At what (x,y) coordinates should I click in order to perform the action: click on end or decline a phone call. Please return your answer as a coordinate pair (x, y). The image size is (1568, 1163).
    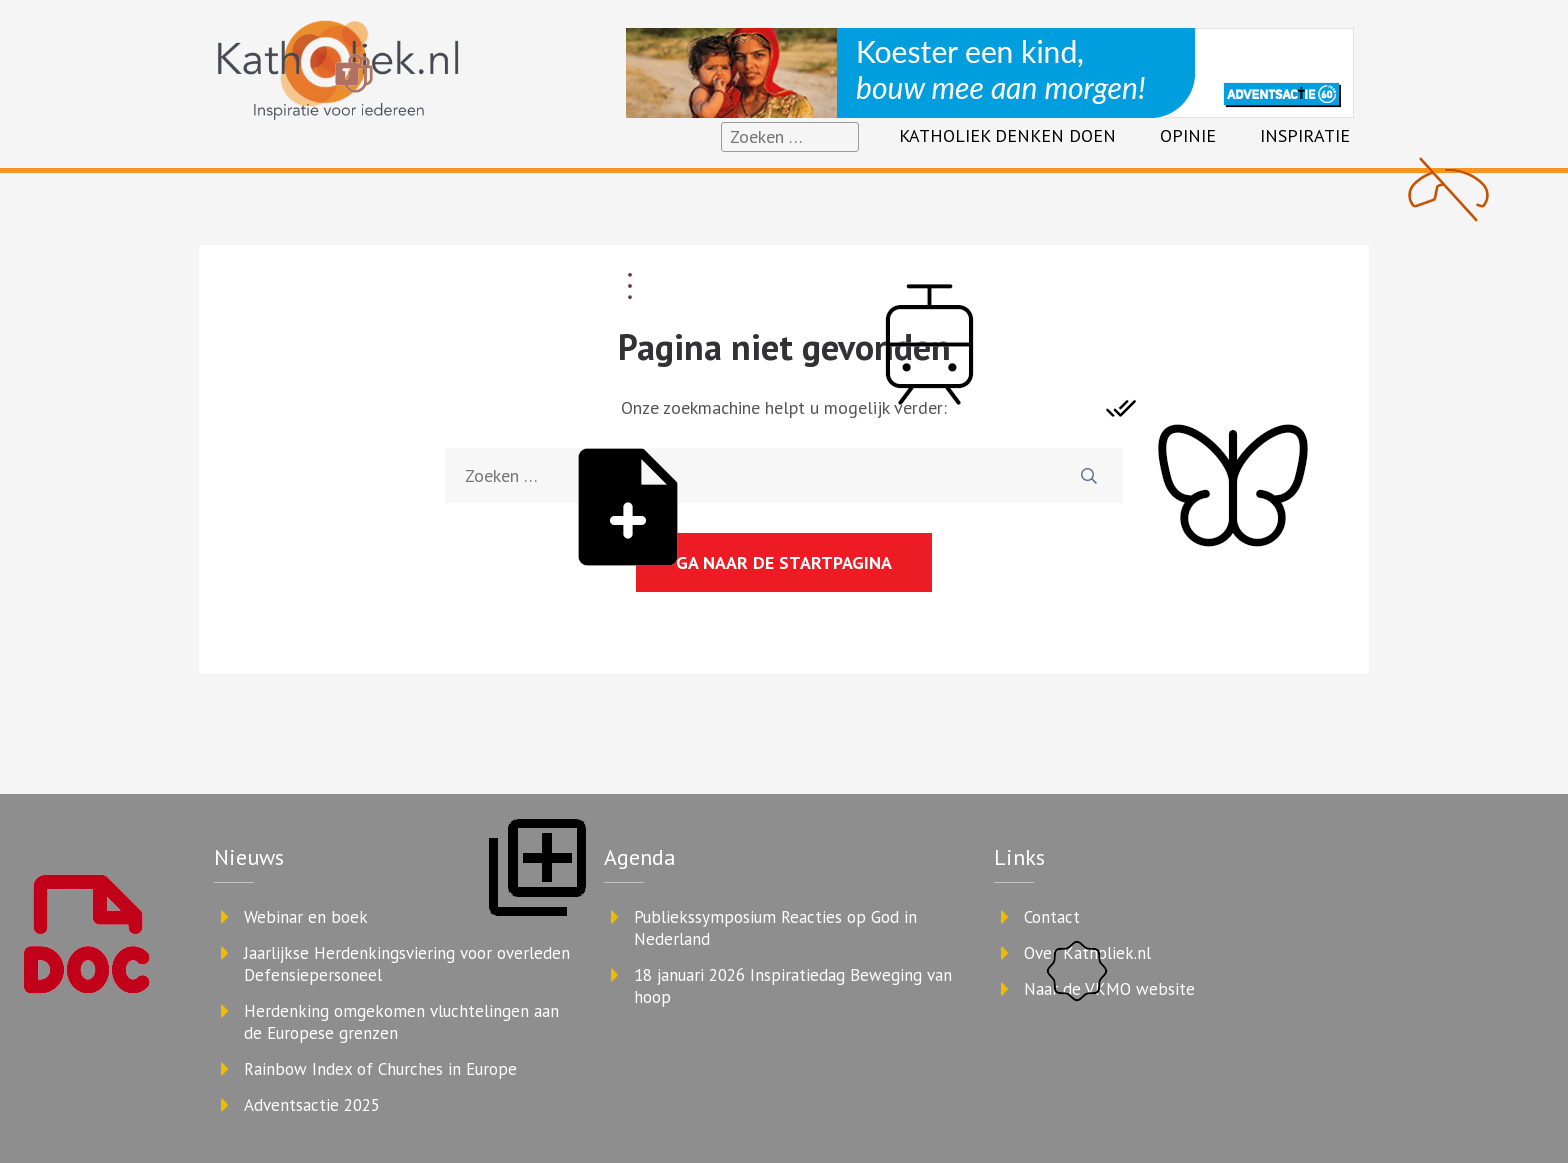
    Looking at the image, I should click on (1448, 189).